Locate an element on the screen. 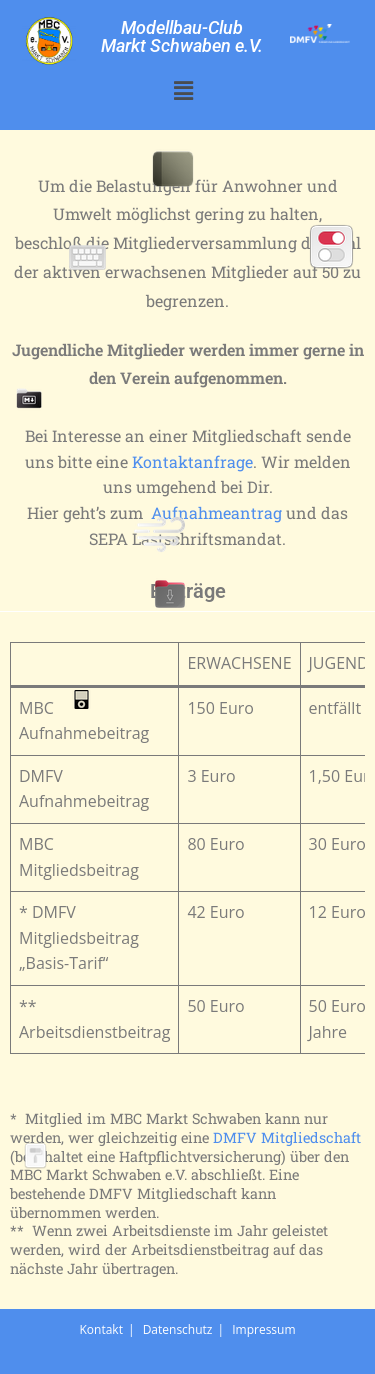  access keyboard settings and preferences is located at coordinates (87, 257).